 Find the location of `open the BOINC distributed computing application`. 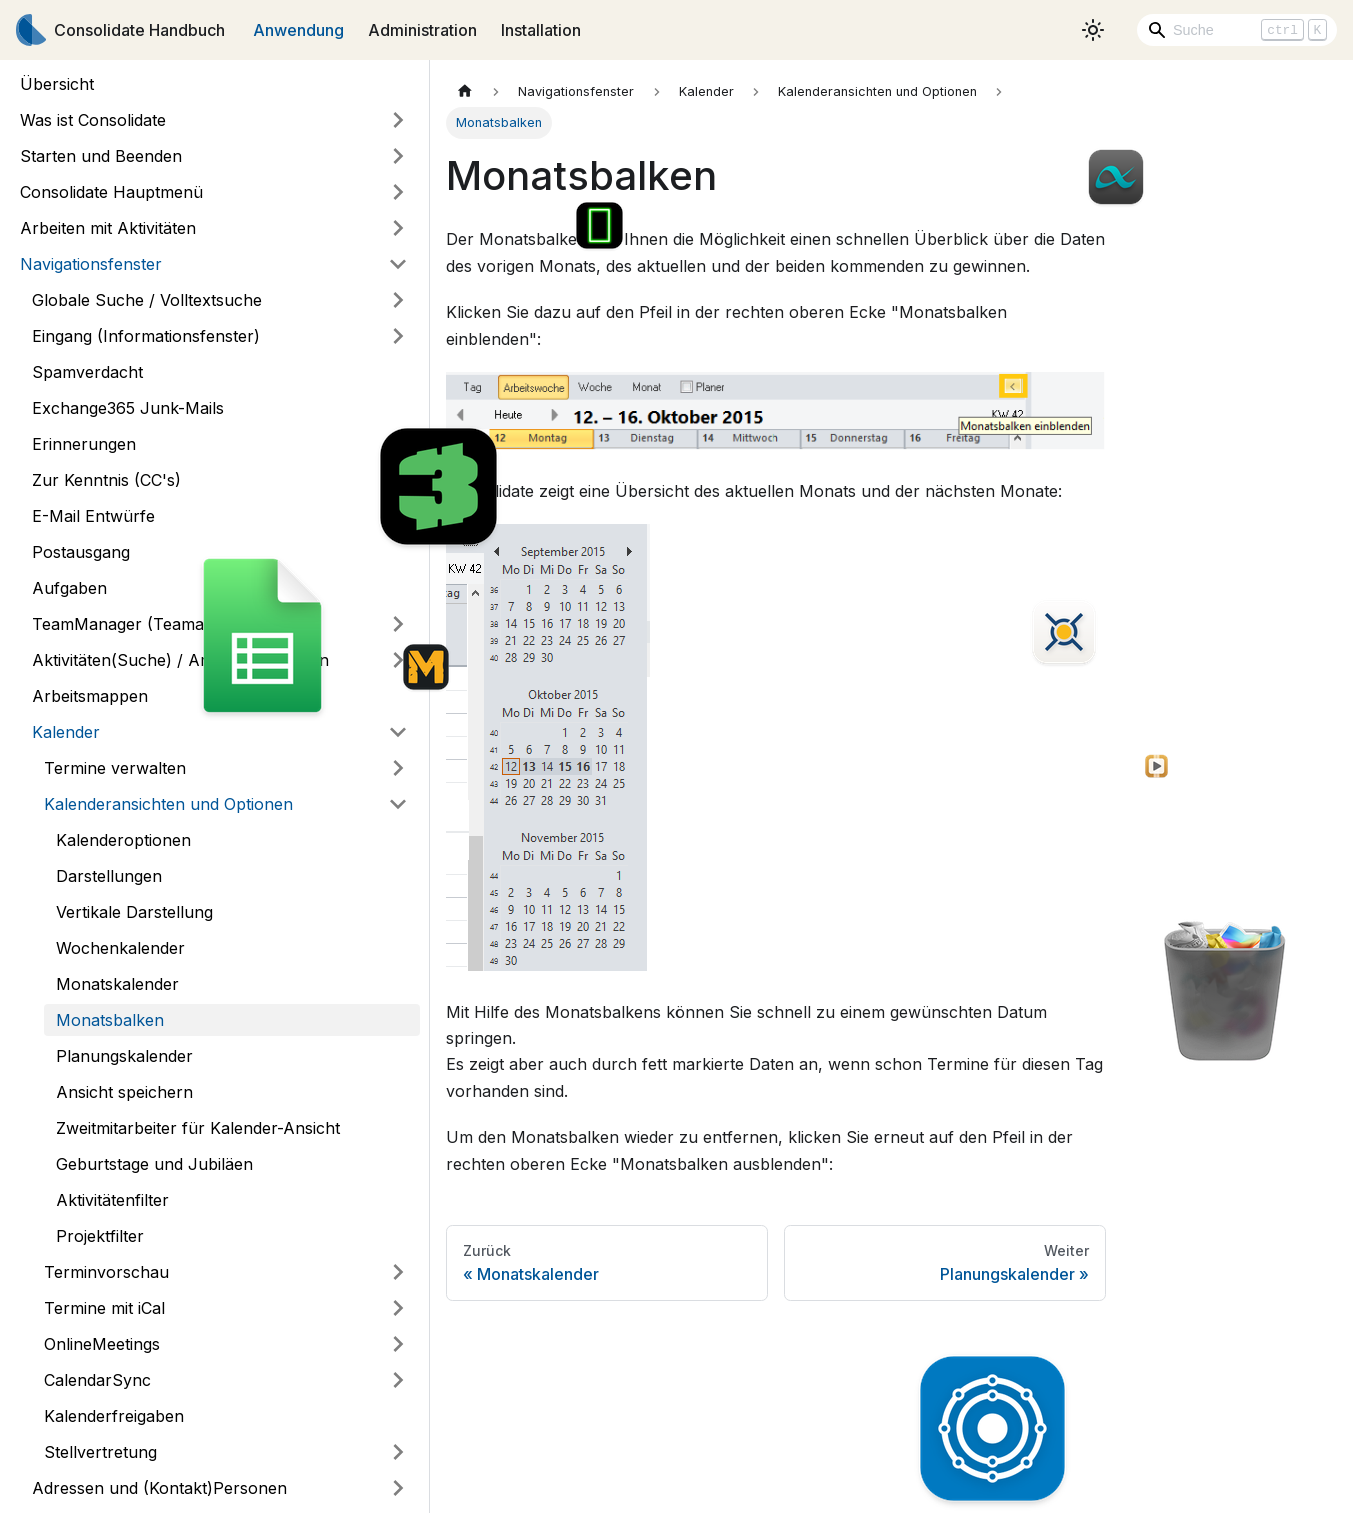

open the BOINC distributed computing application is located at coordinates (1064, 632).